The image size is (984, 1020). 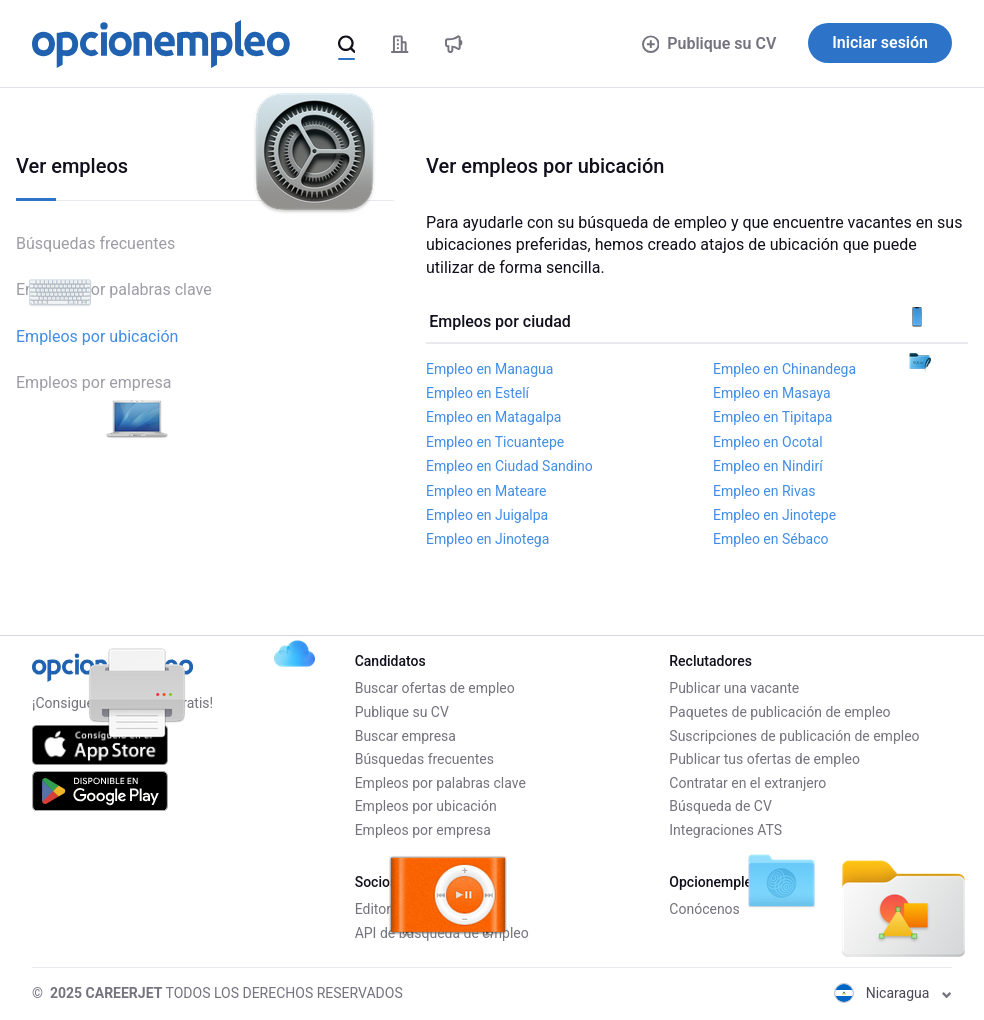 What do you see at coordinates (60, 292) in the screenshot?
I see `connect a bluetooth keyboard` at bounding box center [60, 292].